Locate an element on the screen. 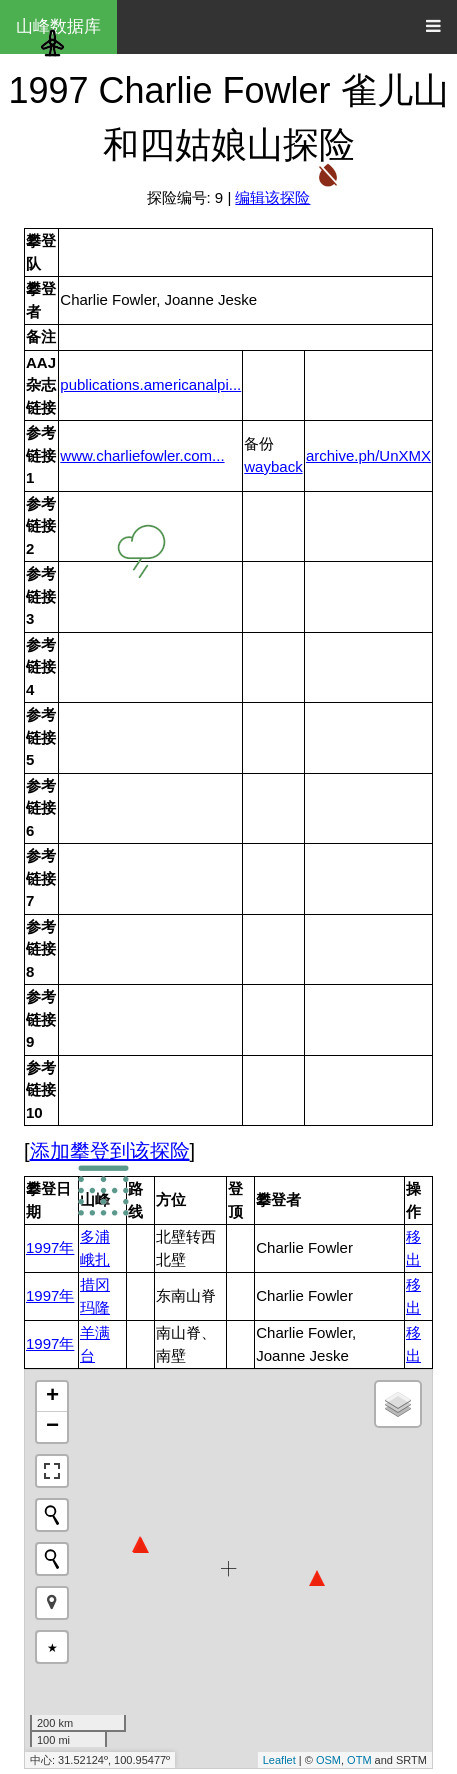 The width and height of the screenshot is (457, 1774). view wind energy or renewable power settings is located at coordinates (52, 43).